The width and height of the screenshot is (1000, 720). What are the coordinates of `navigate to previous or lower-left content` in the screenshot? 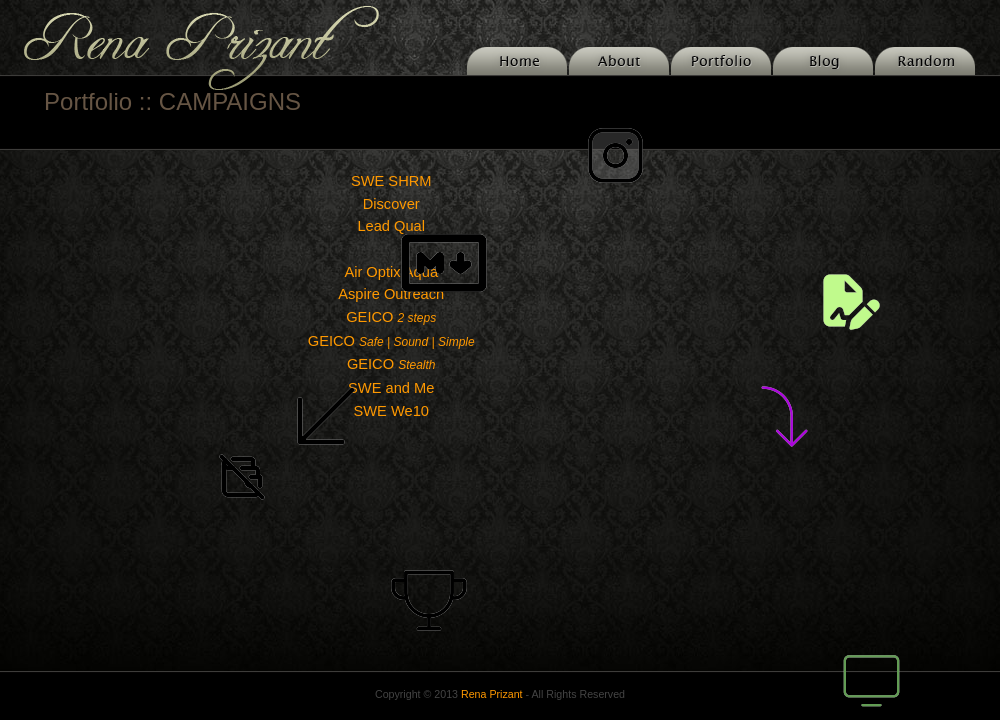 It's located at (326, 416).